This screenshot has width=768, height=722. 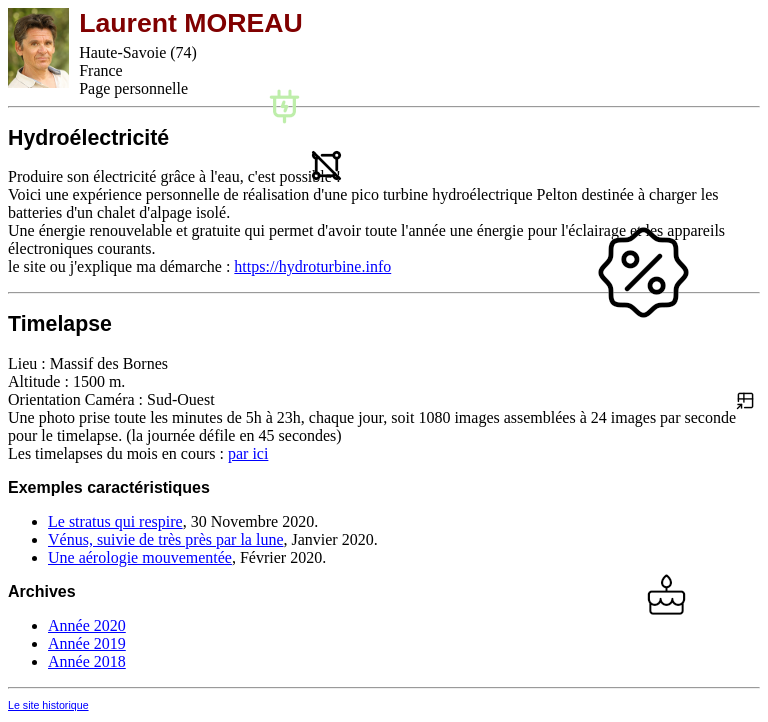 I want to click on device is currently charging, so click(x=284, y=106).